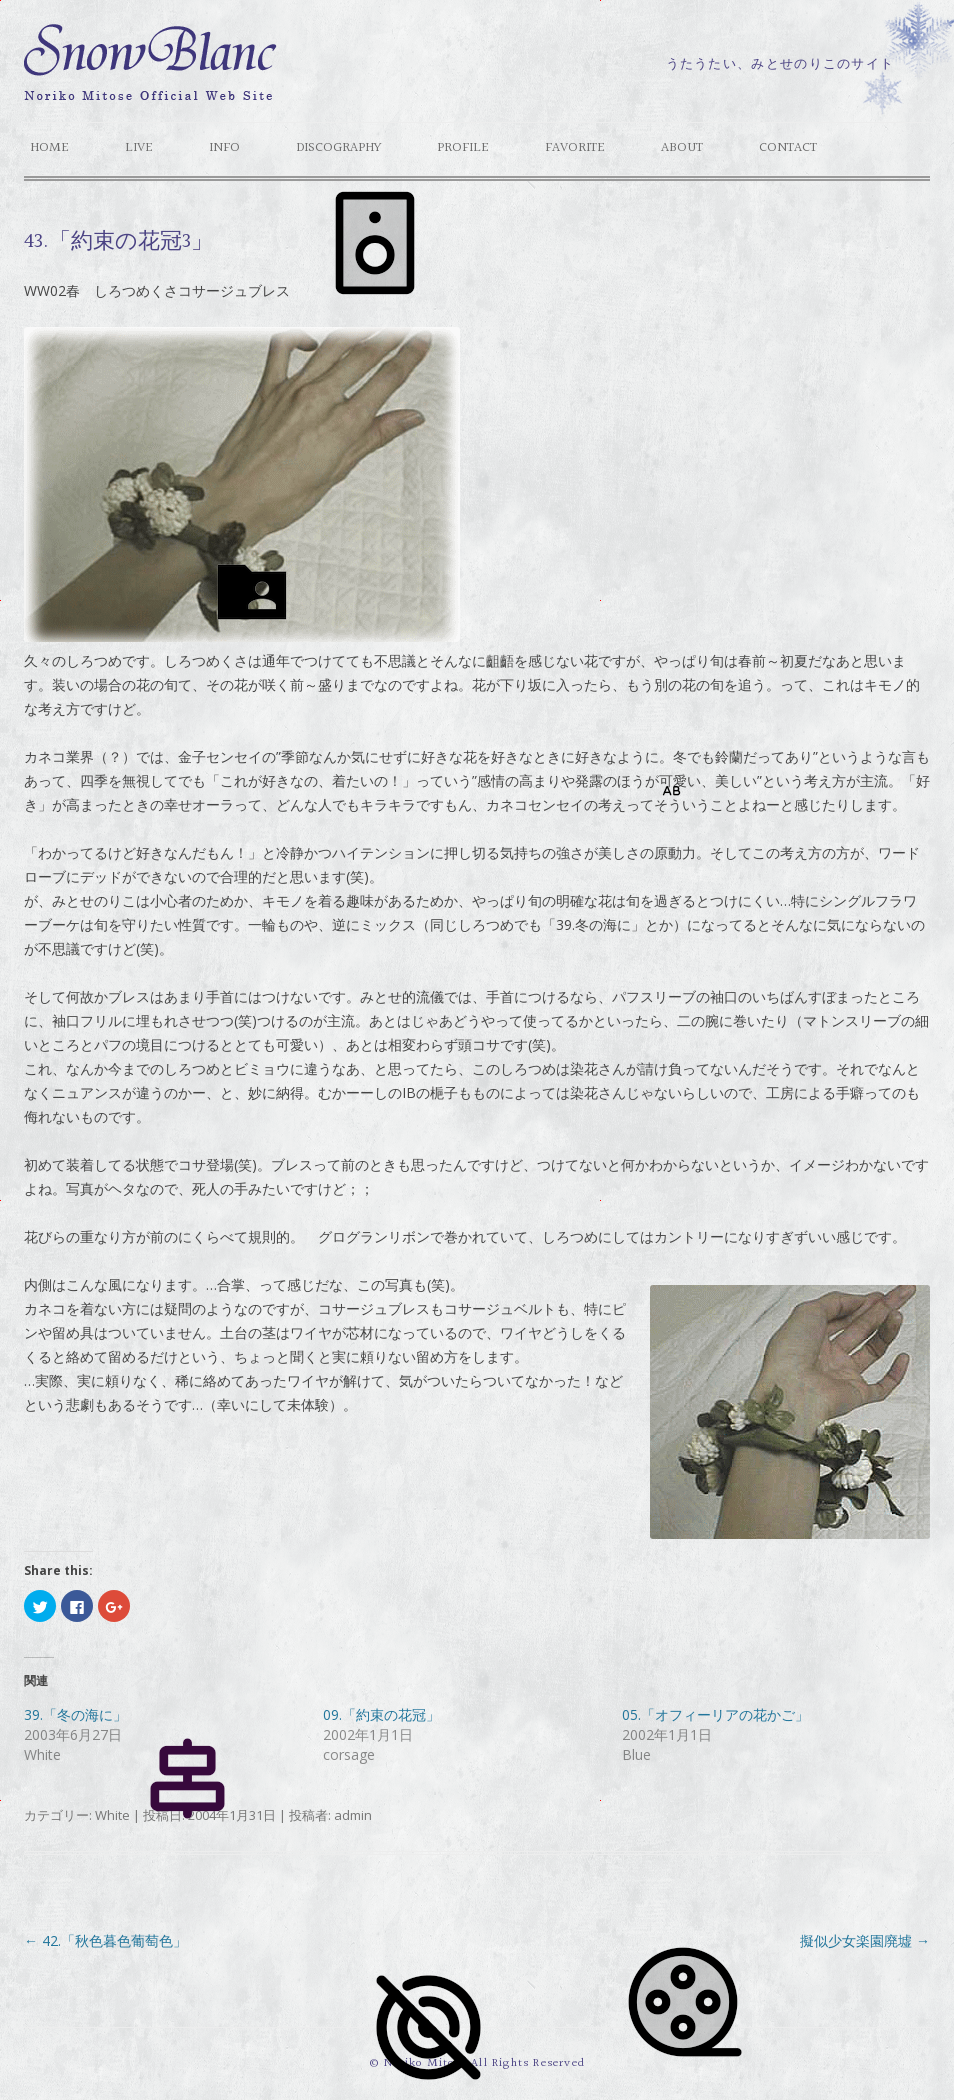 The height and width of the screenshot is (2100, 954). What do you see at coordinates (683, 2002) in the screenshot?
I see `browse video or movie content` at bounding box center [683, 2002].